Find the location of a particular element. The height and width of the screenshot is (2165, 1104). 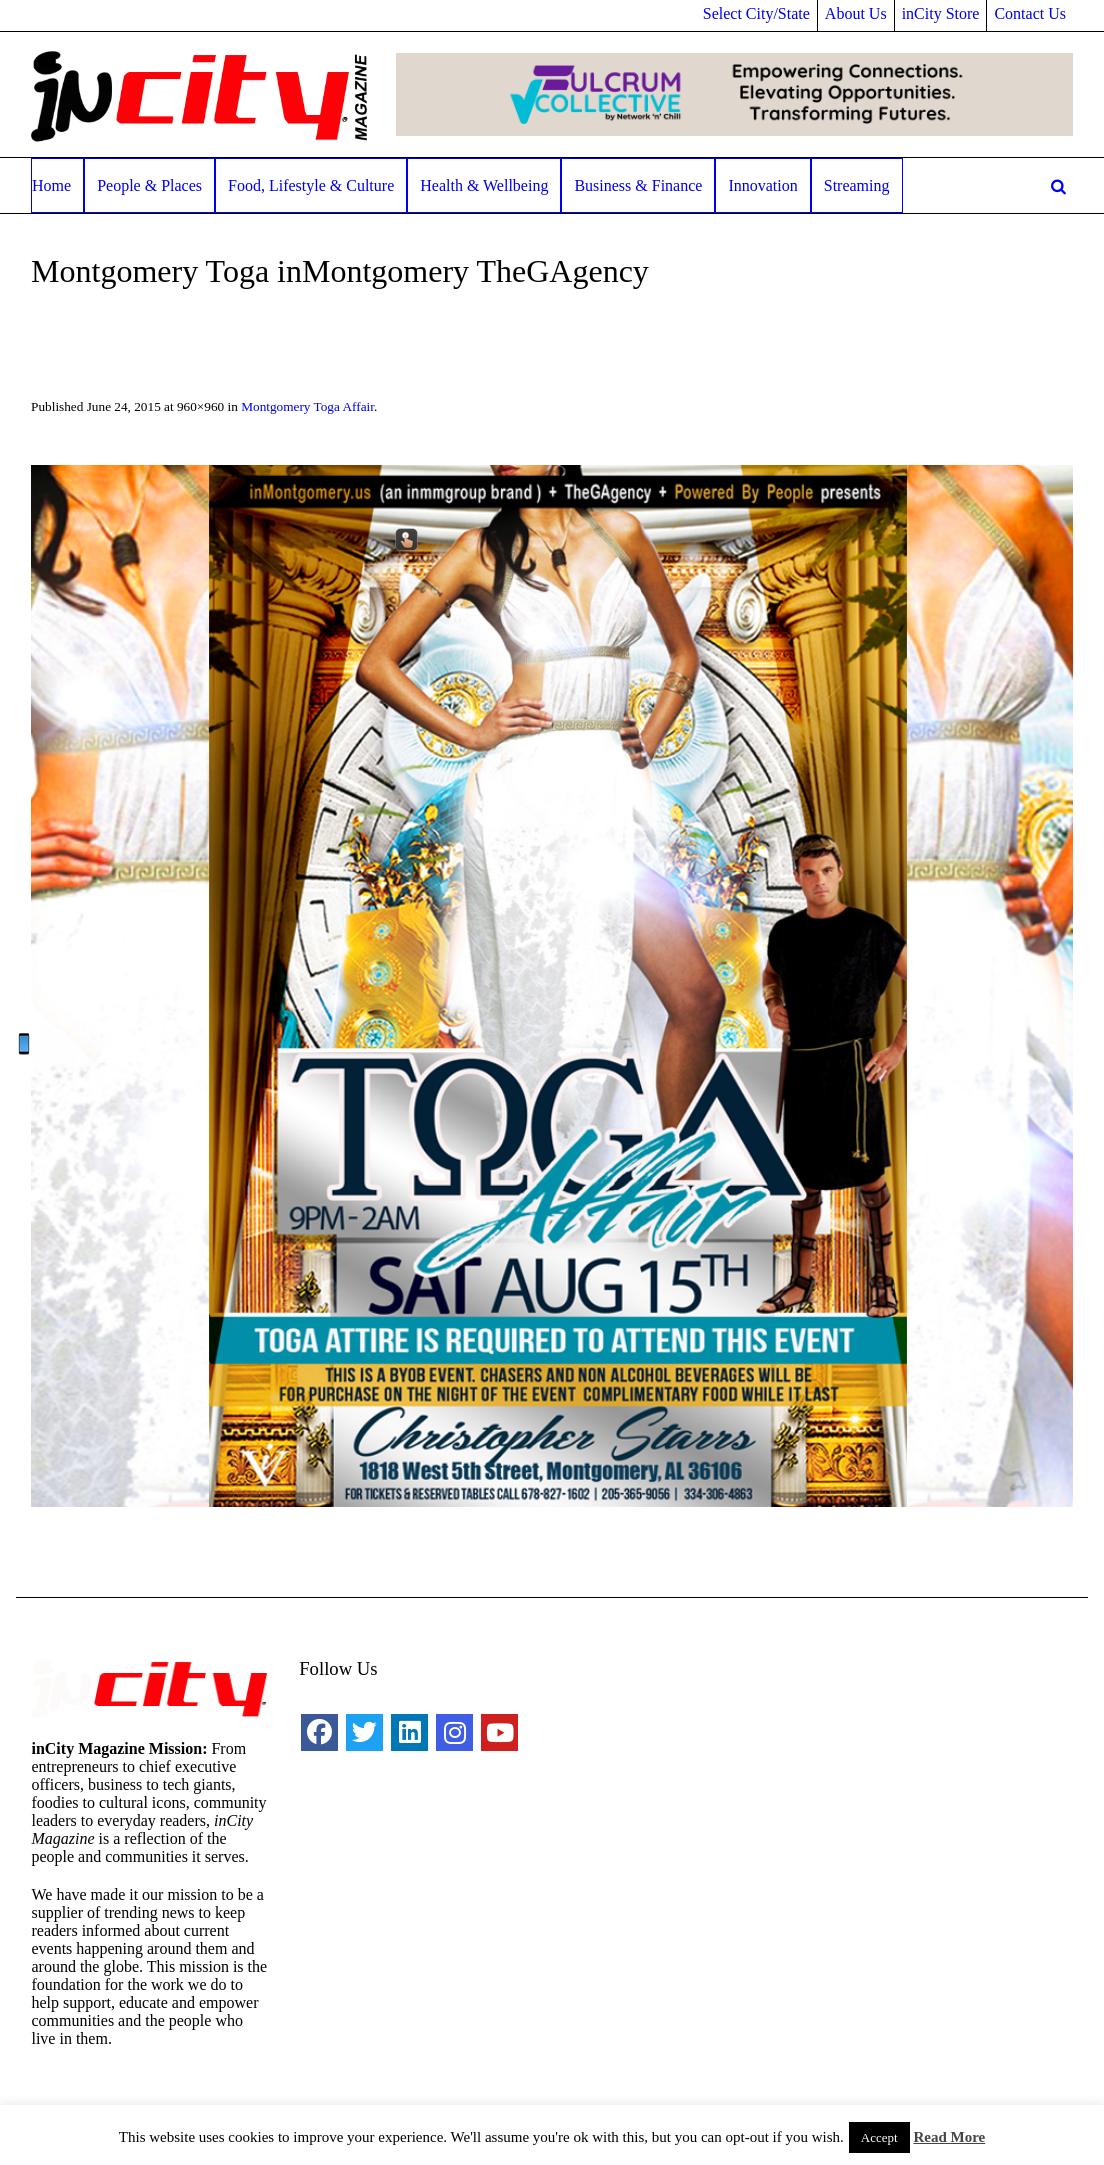

touchscreen input settings is located at coordinates (406, 539).